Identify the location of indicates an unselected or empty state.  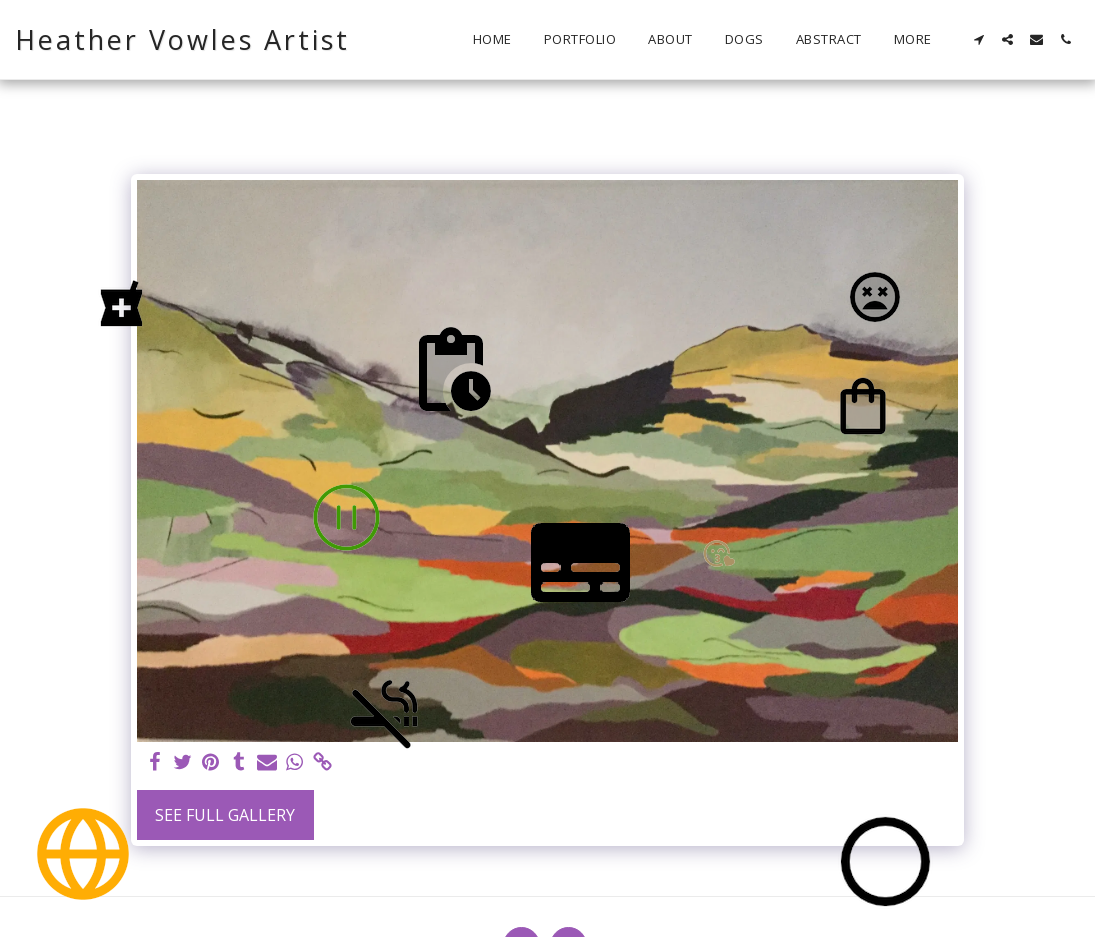
(885, 861).